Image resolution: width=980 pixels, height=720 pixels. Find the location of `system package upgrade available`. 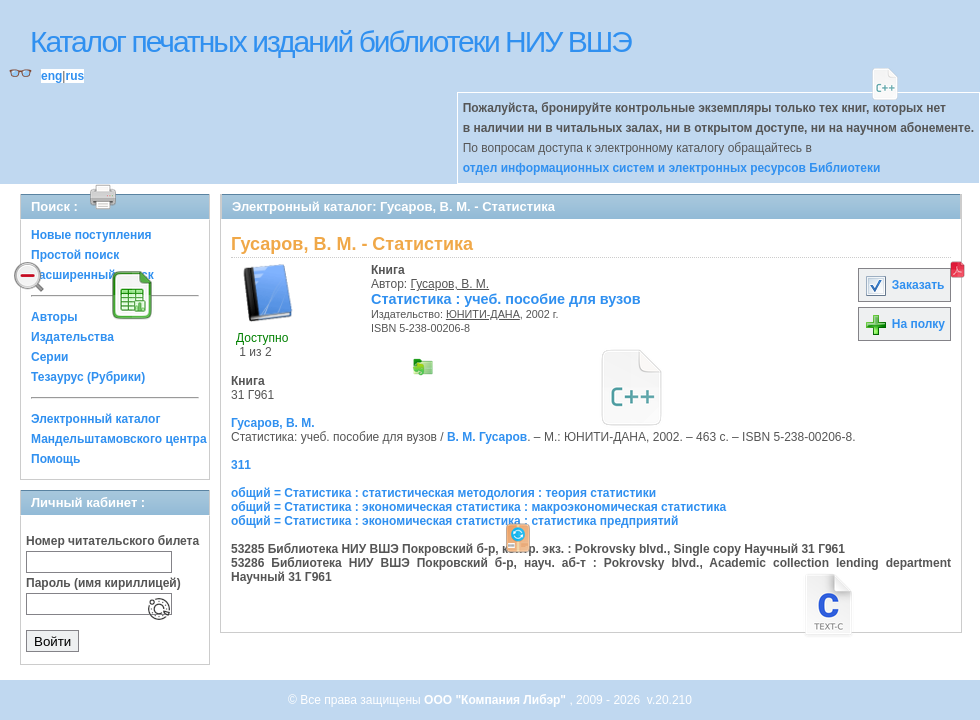

system package upgrade available is located at coordinates (518, 538).